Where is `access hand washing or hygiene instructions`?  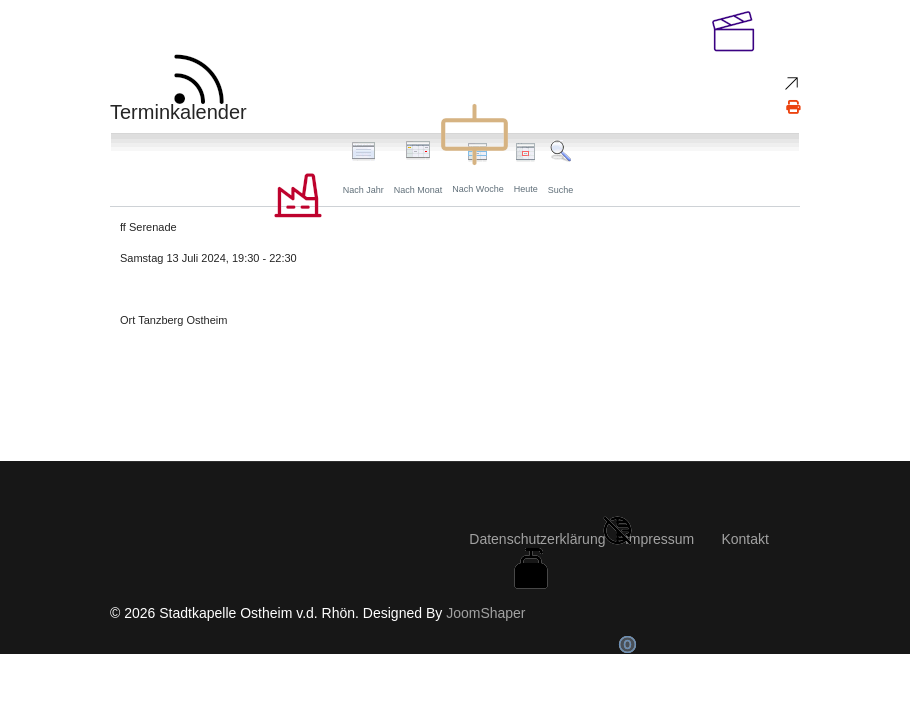
access hand washing or hygiene instructions is located at coordinates (531, 569).